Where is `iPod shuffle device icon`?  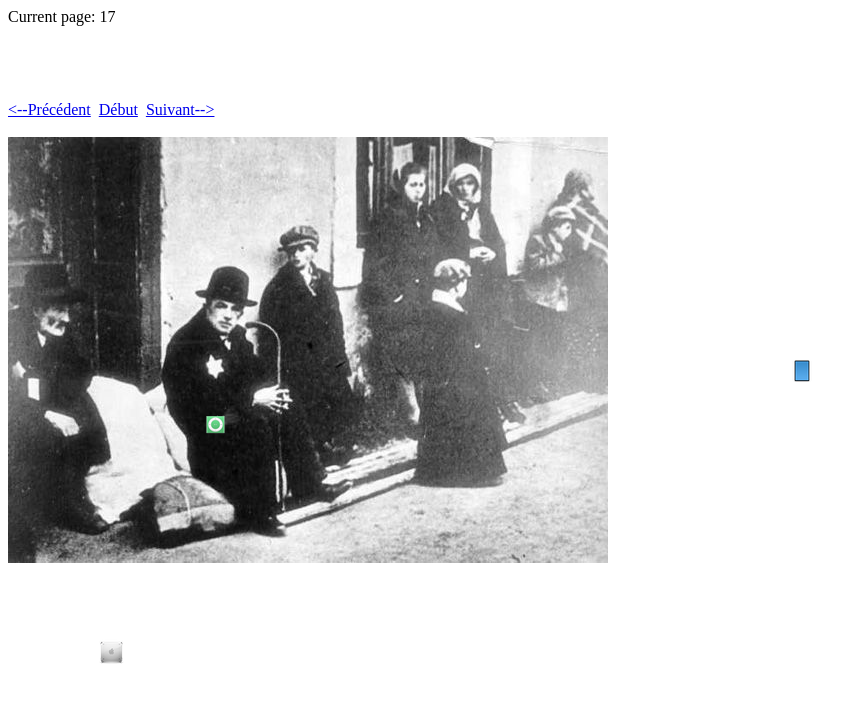
iPod shuffle device icon is located at coordinates (215, 424).